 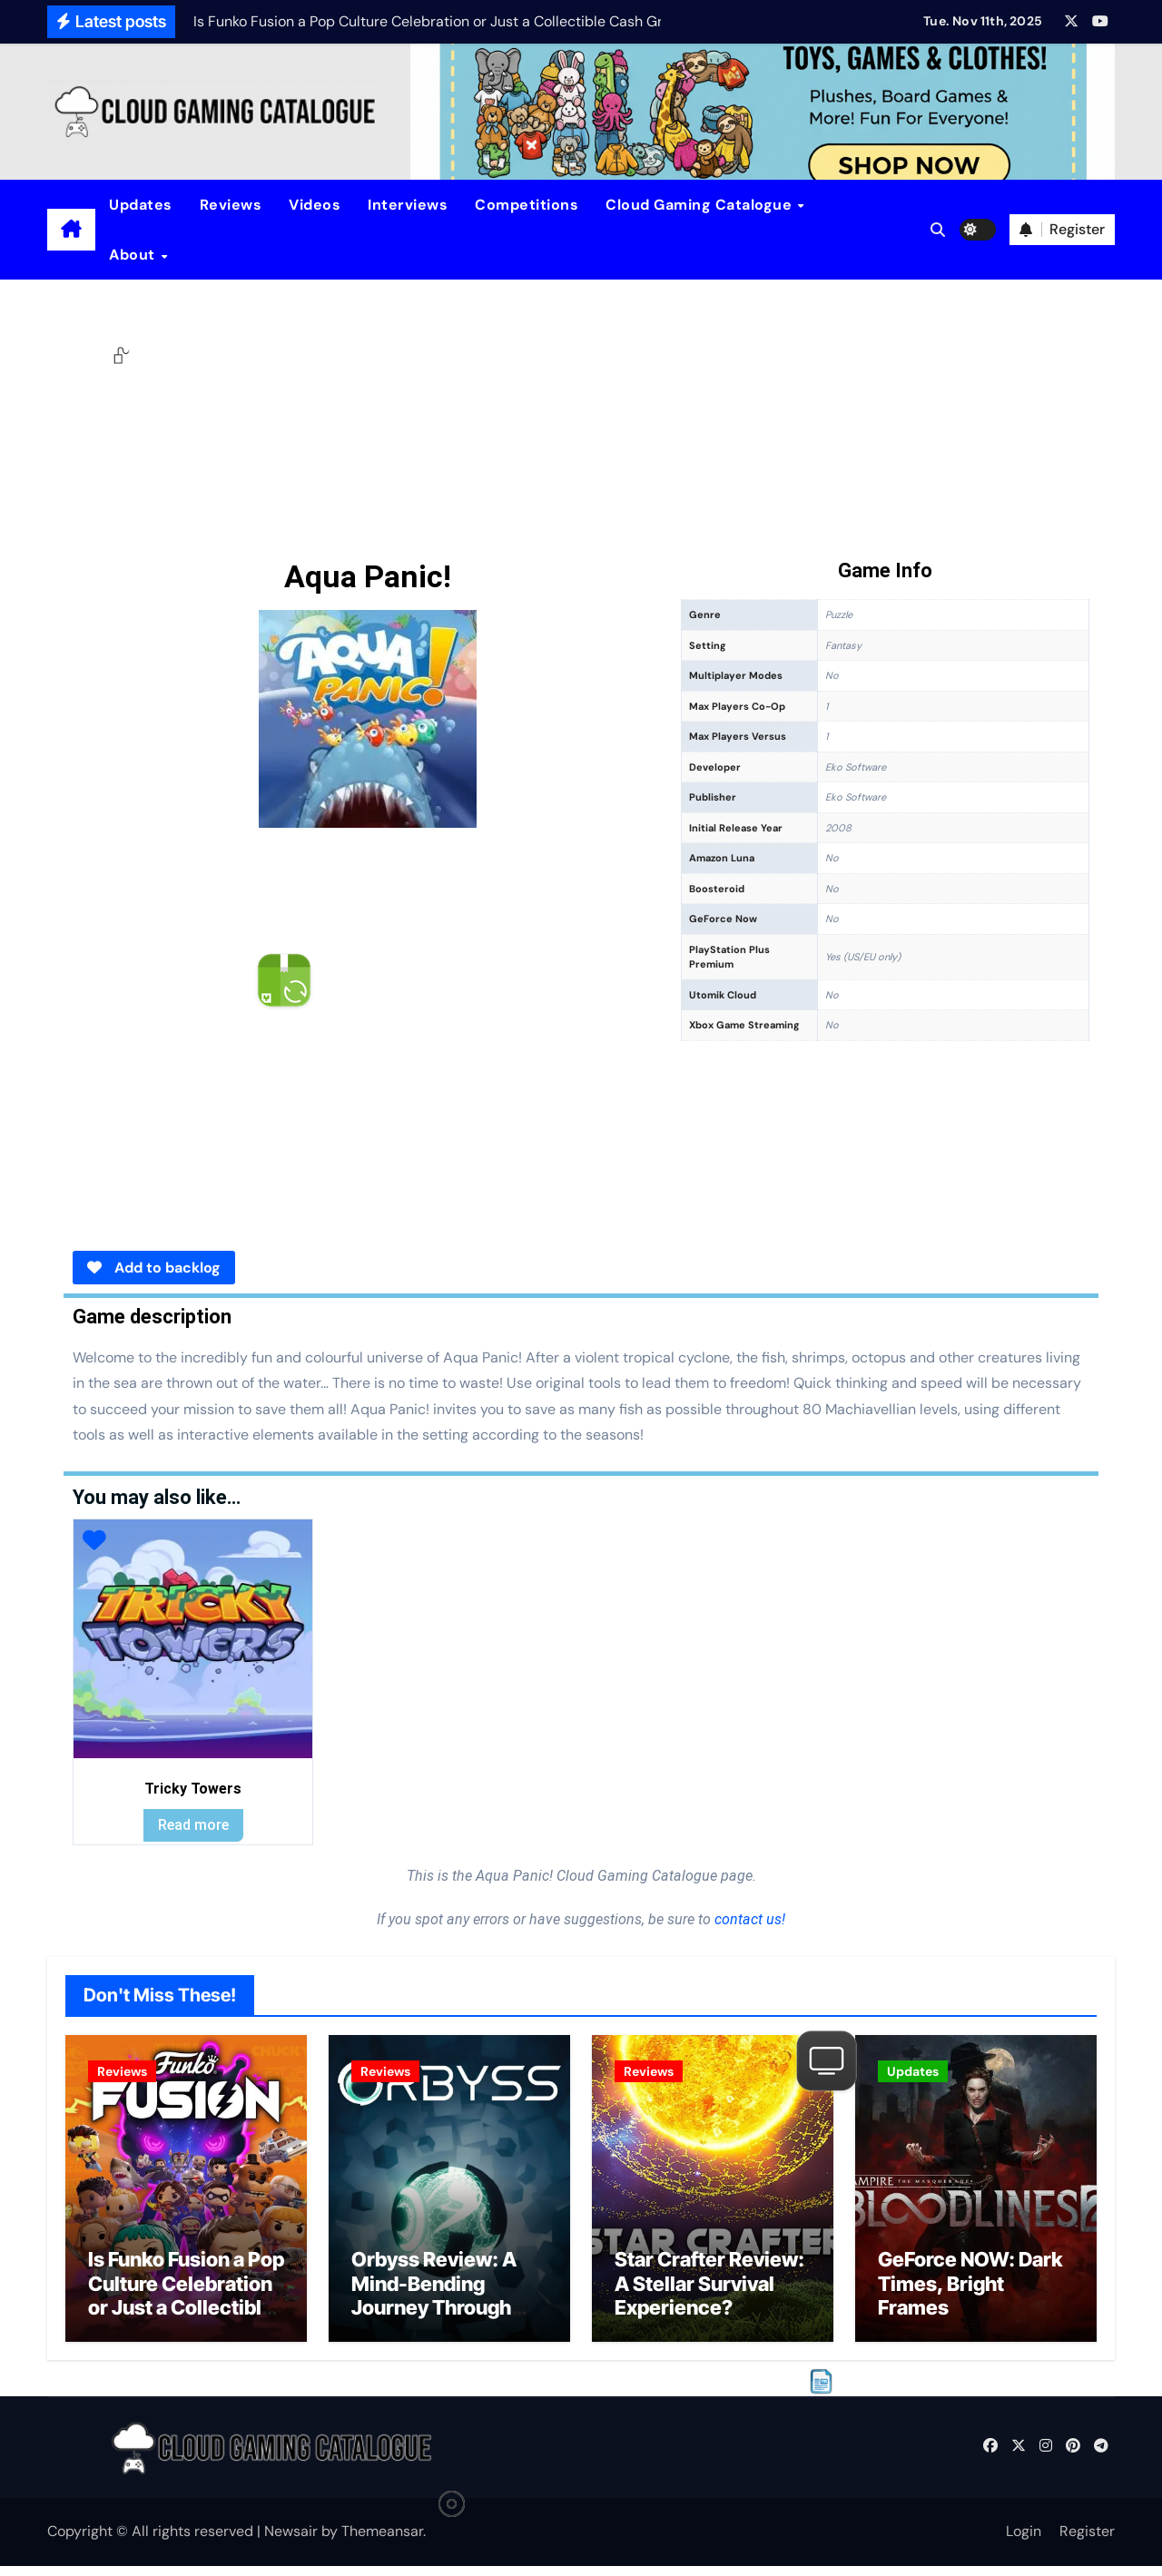 What do you see at coordinates (121, 355) in the screenshot?
I see `colorimeter device for color calibration` at bounding box center [121, 355].